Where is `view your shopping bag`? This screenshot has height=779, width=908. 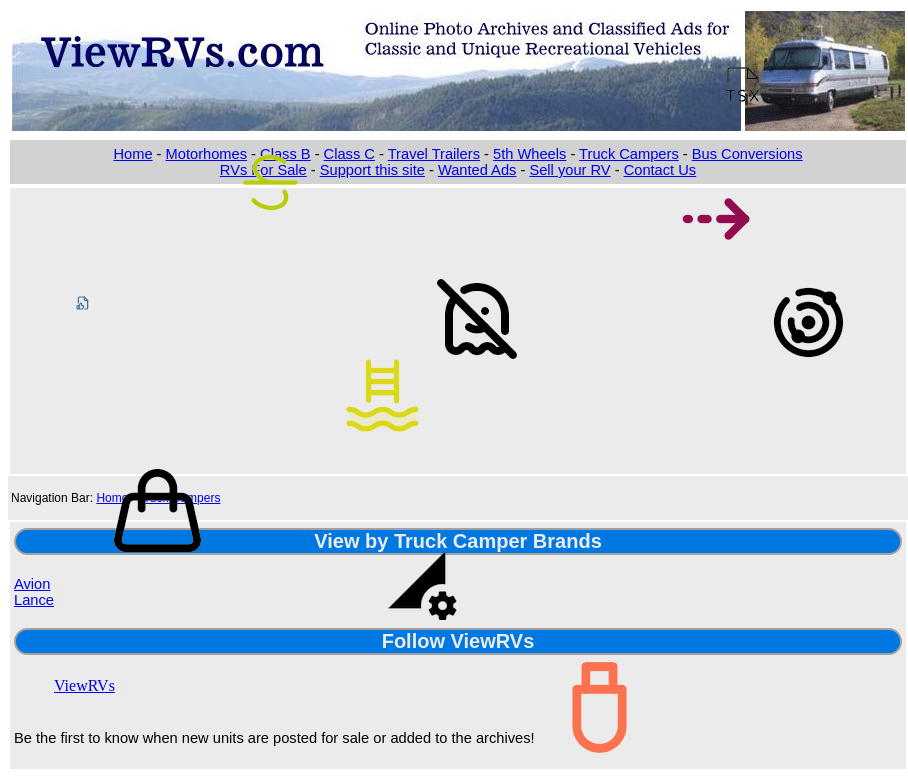 view your shopping bag is located at coordinates (157, 512).